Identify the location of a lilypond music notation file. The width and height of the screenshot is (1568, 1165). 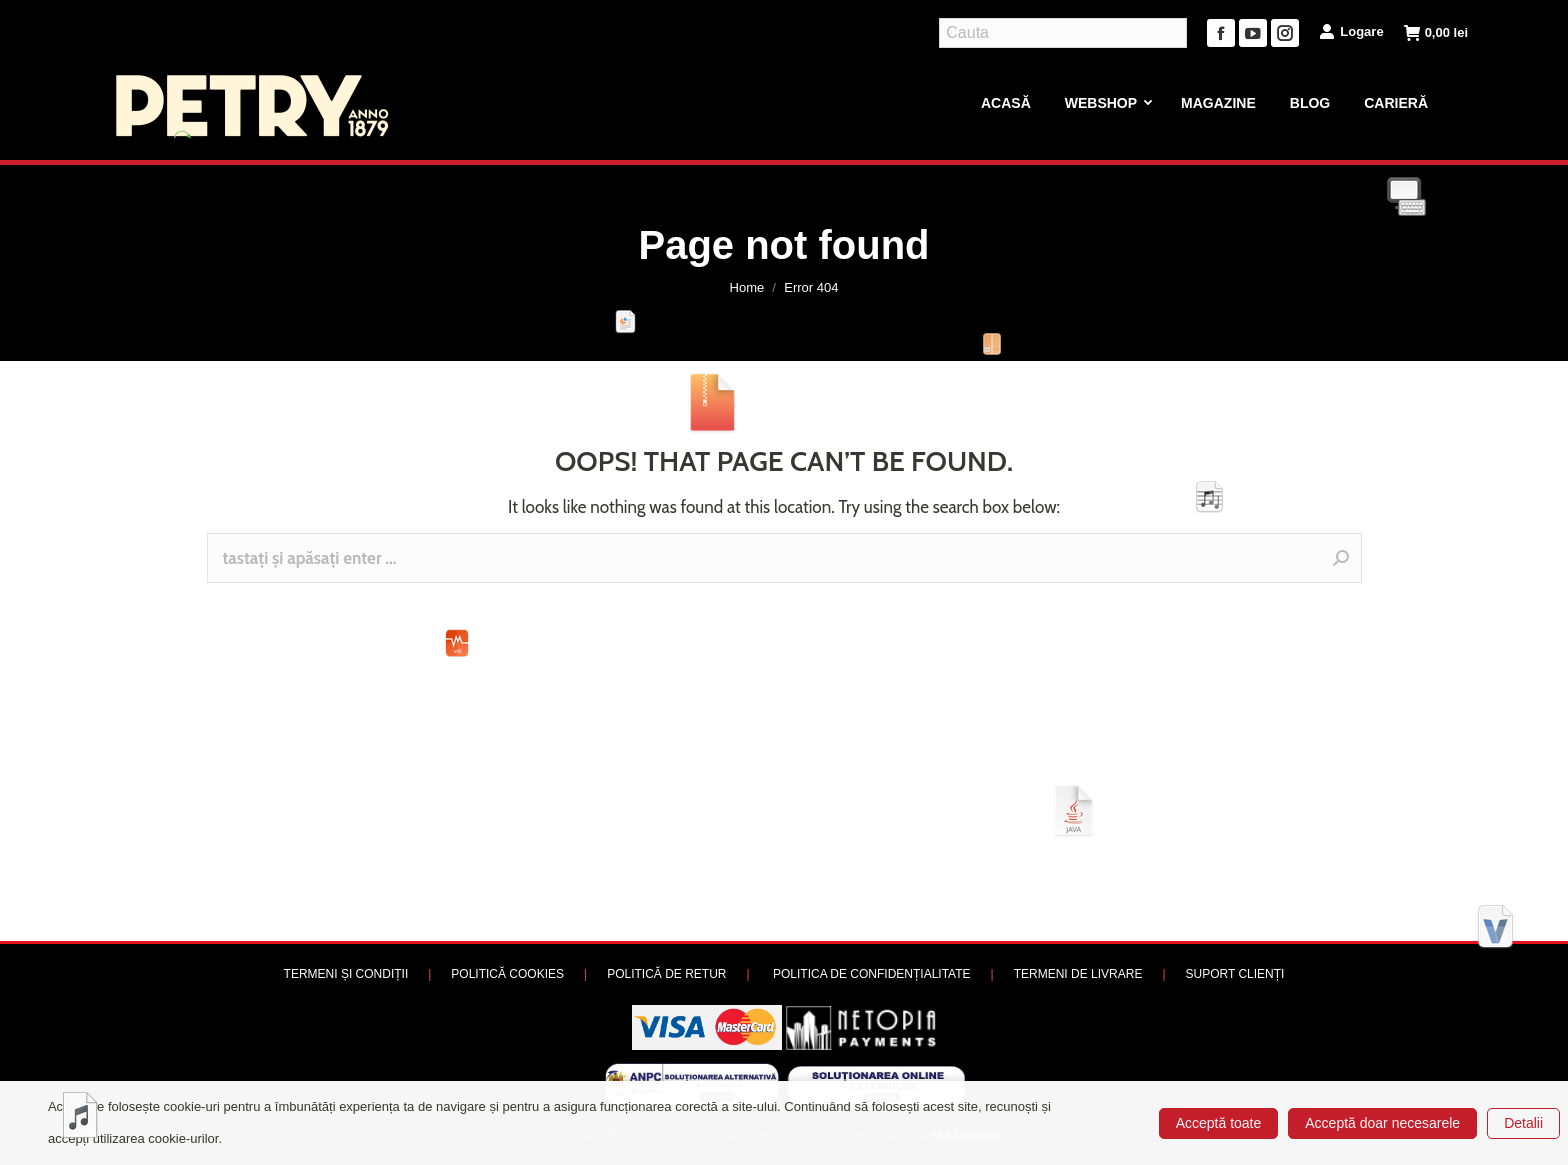
(1209, 496).